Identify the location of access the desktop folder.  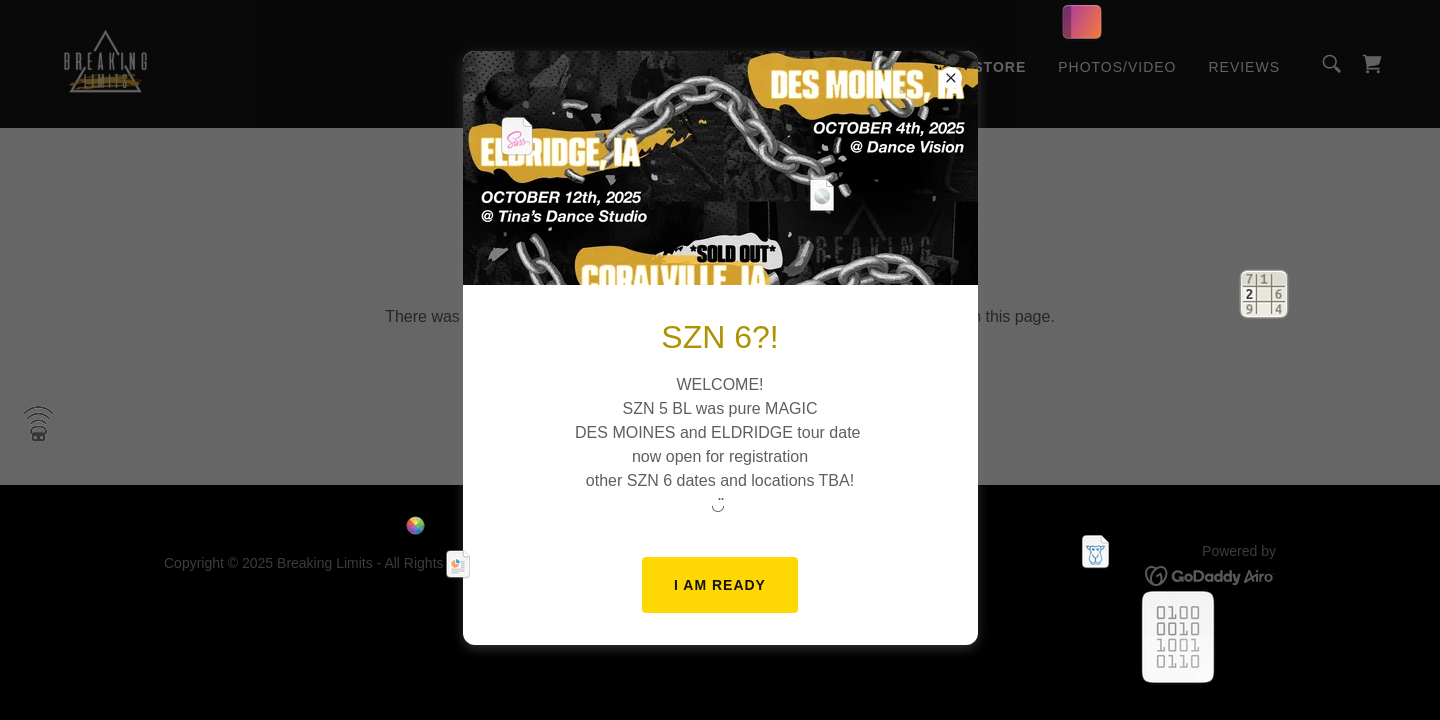
(1082, 21).